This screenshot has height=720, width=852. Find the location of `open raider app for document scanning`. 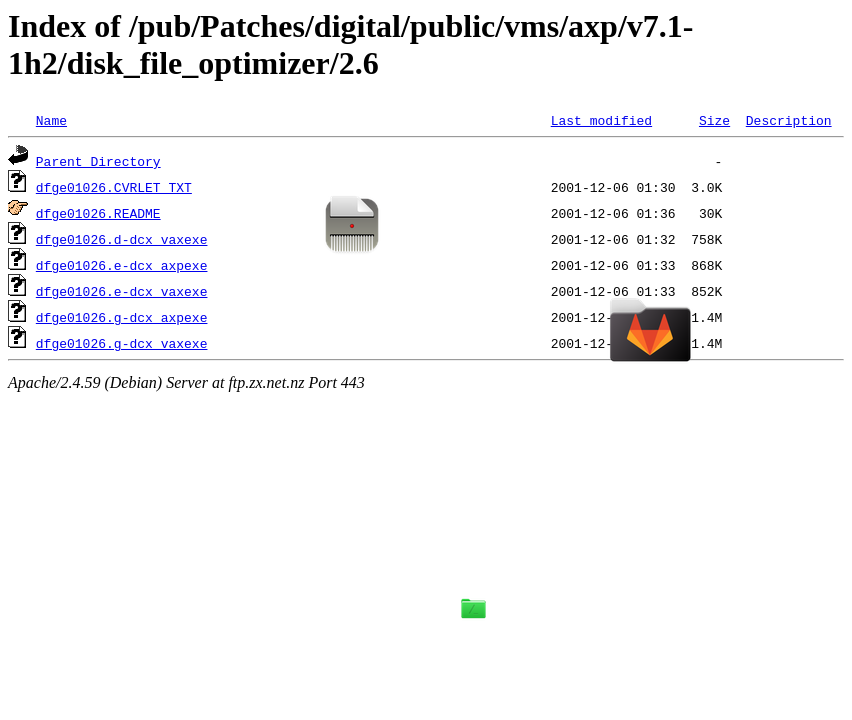

open raider app for document scanning is located at coordinates (352, 225).